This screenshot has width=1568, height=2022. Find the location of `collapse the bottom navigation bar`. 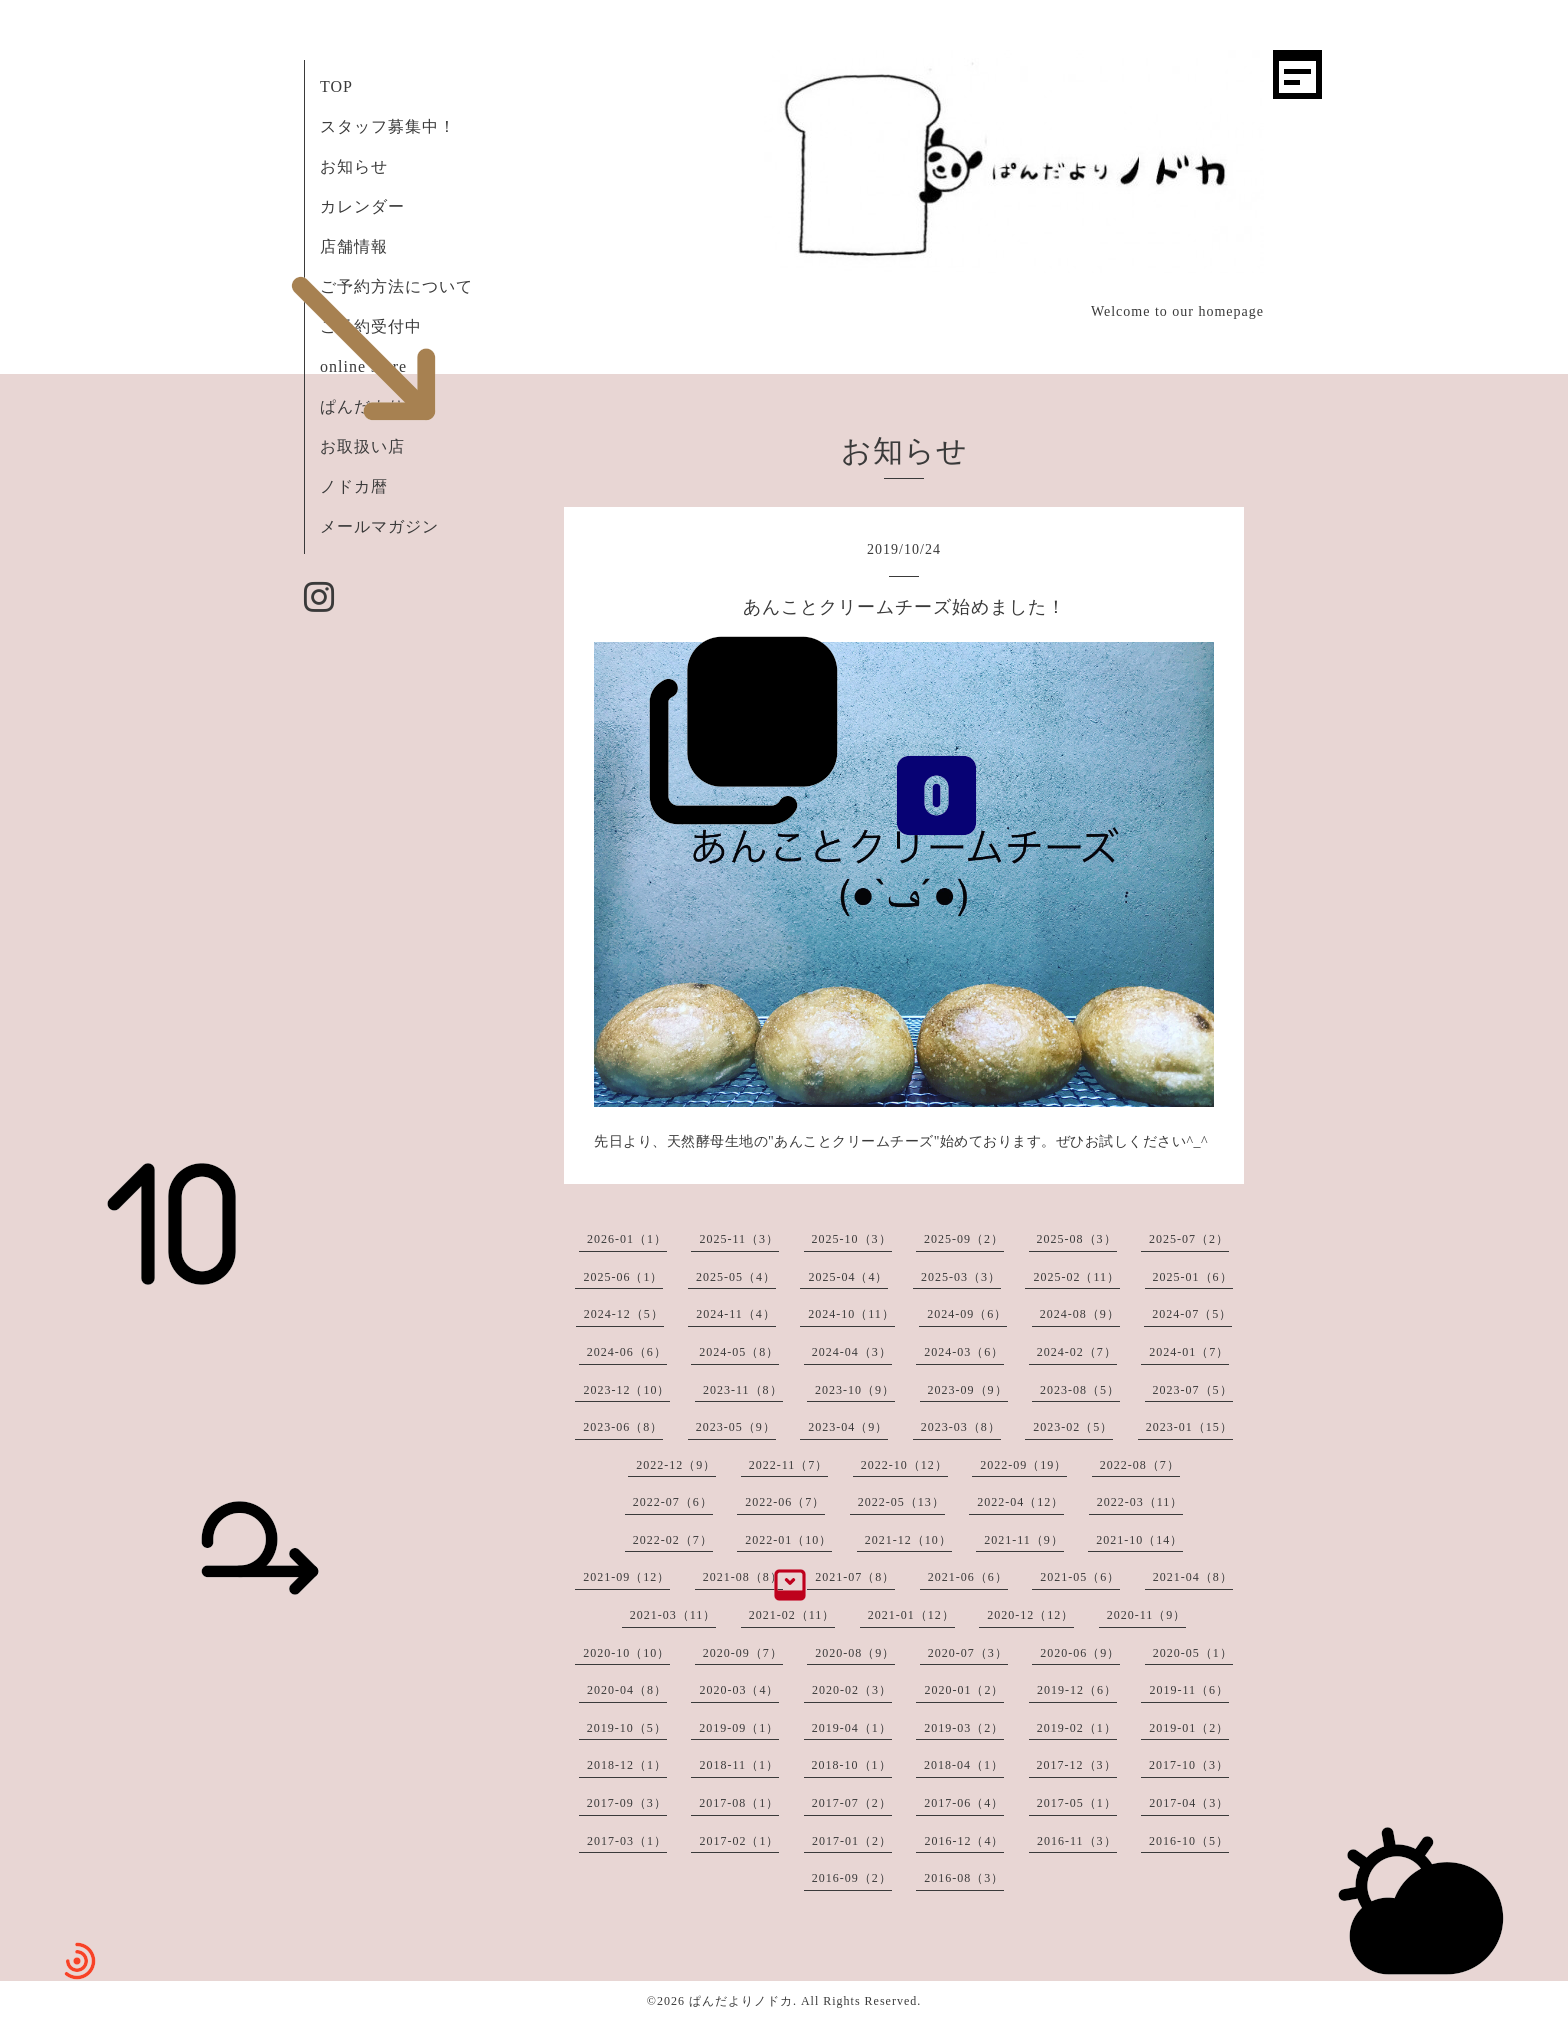

collapse the bottom navigation bar is located at coordinates (790, 1585).